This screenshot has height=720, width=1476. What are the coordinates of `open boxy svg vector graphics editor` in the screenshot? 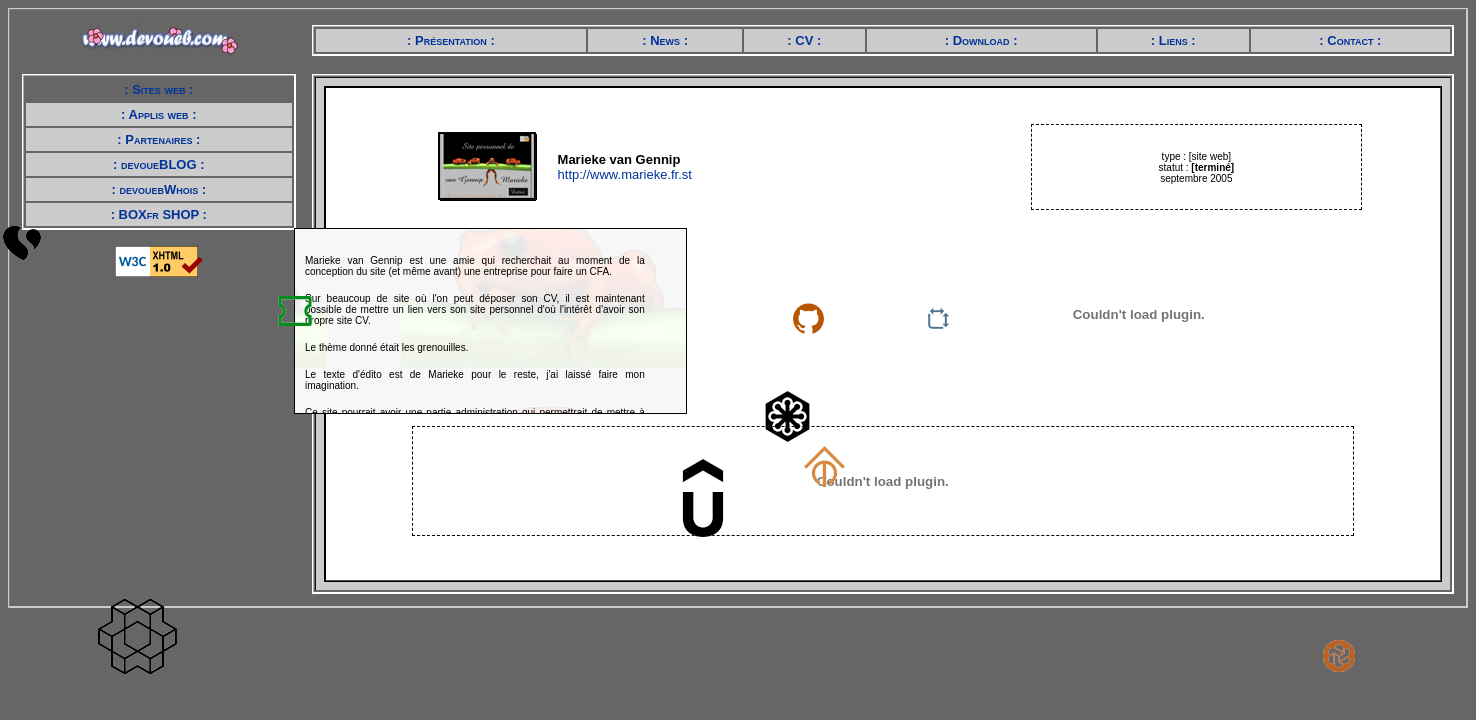 It's located at (787, 416).